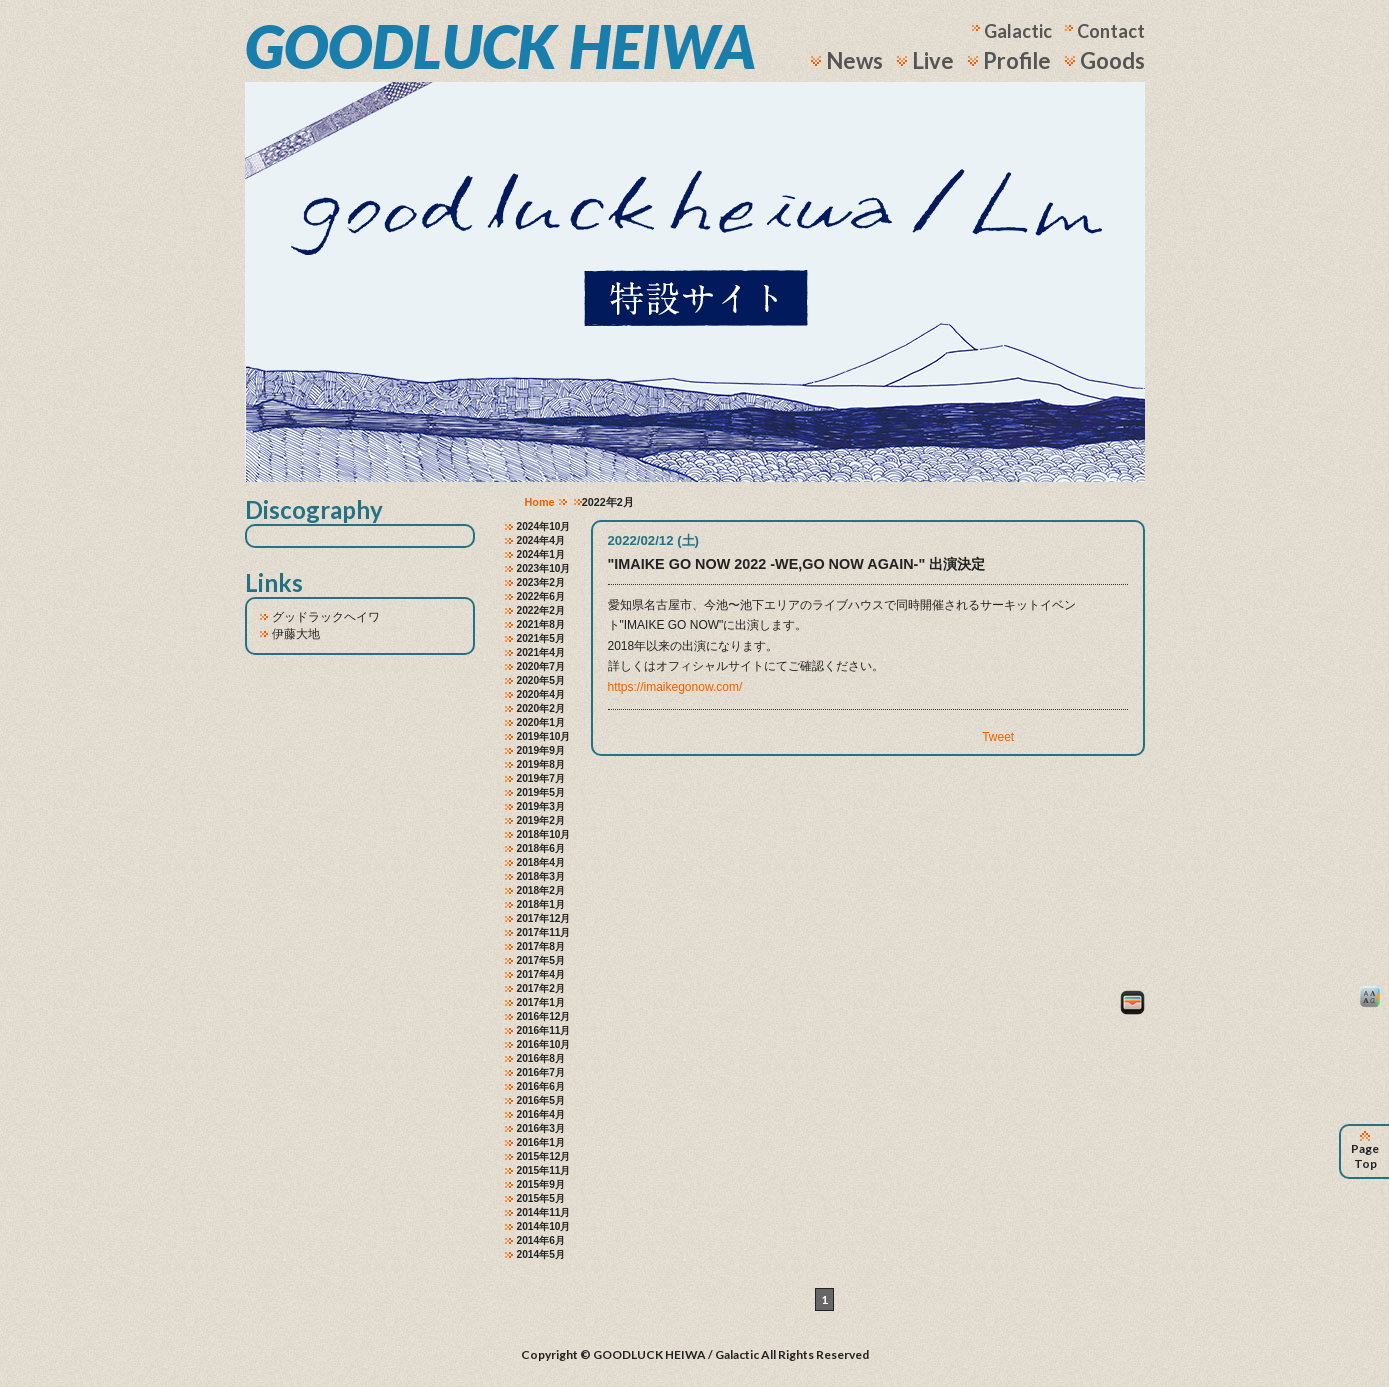 The image size is (1389, 1387). Describe the element at coordinates (1132, 1002) in the screenshot. I see `open apple wallet app` at that location.